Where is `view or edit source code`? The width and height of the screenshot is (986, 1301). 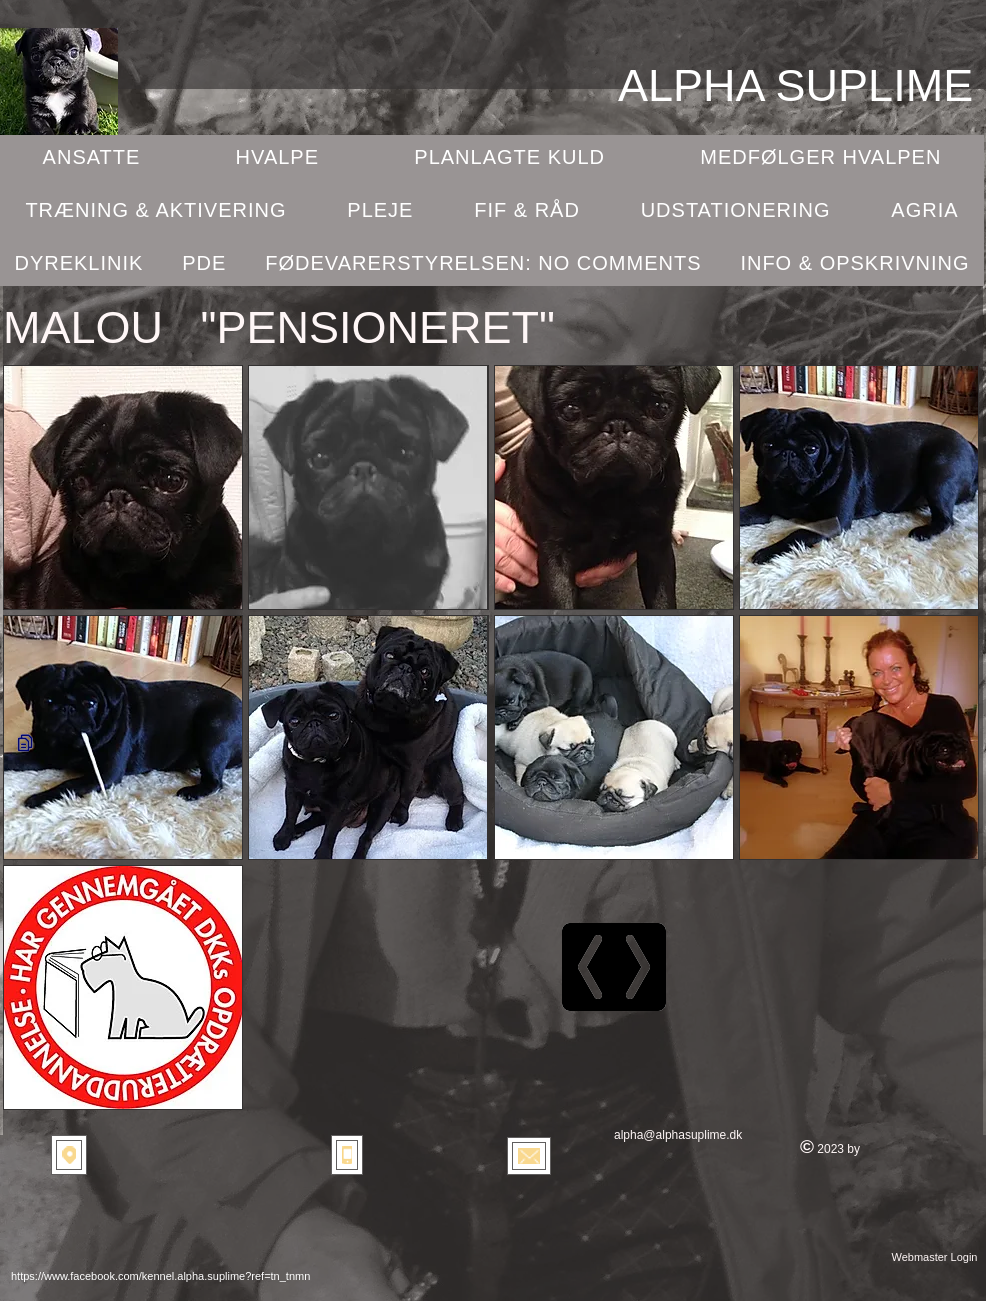 view or edit source code is located at coordinates (614, 967).